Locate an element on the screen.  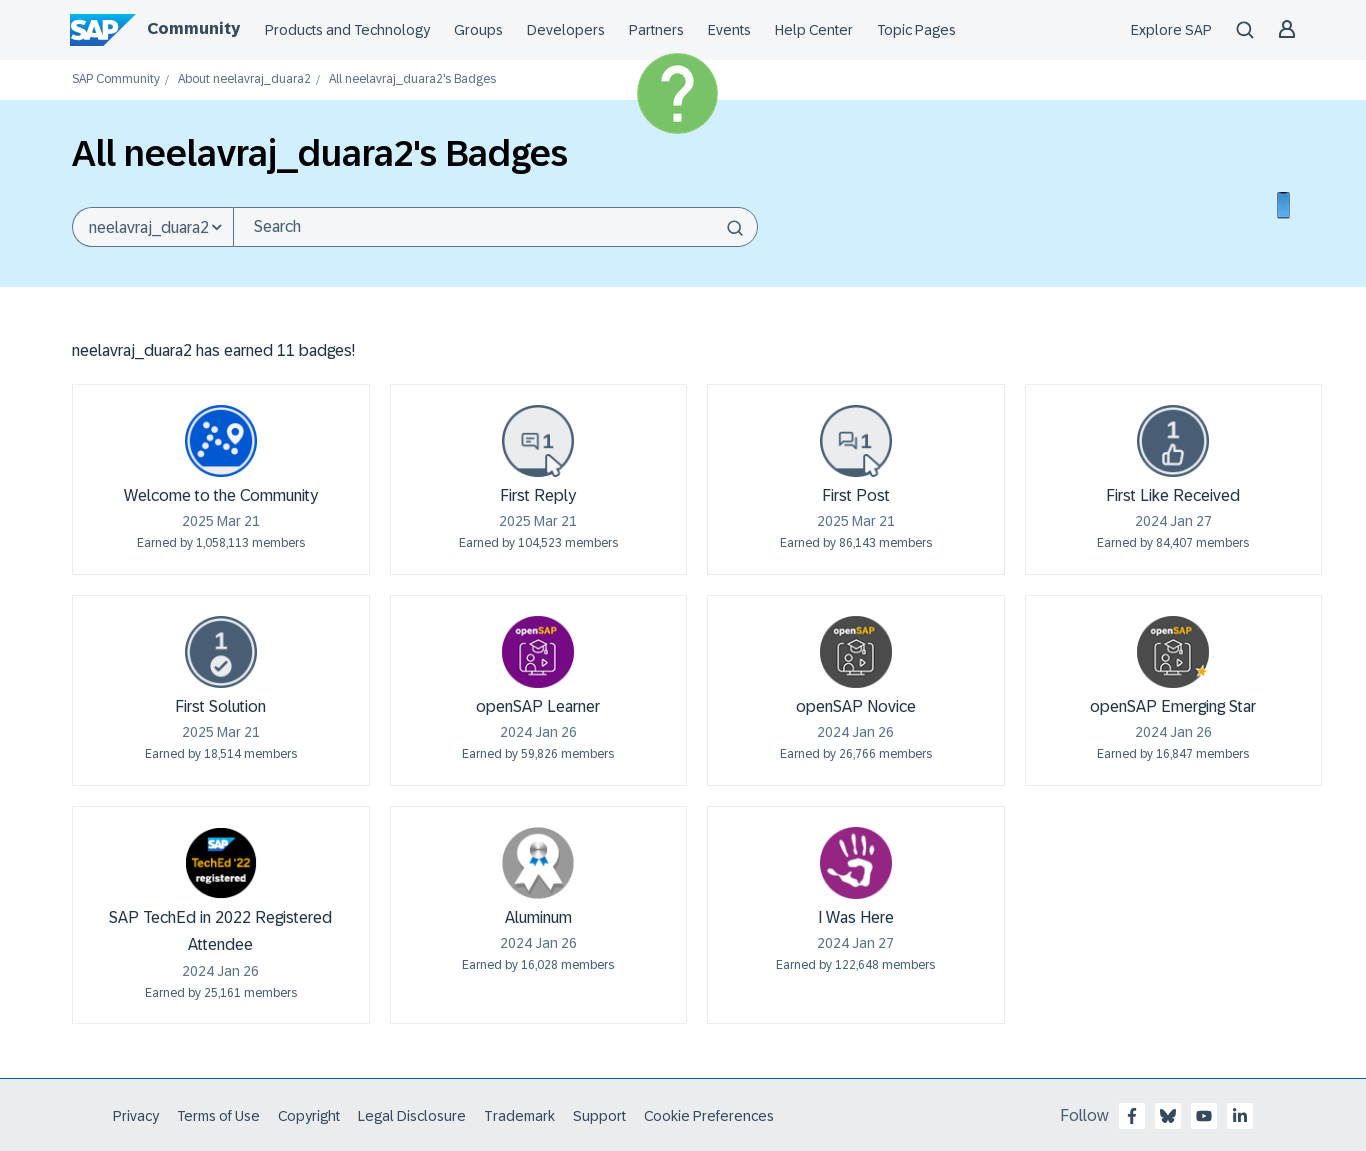
indicates unknown or unrecognized file status is located at coordinates (677, 93).